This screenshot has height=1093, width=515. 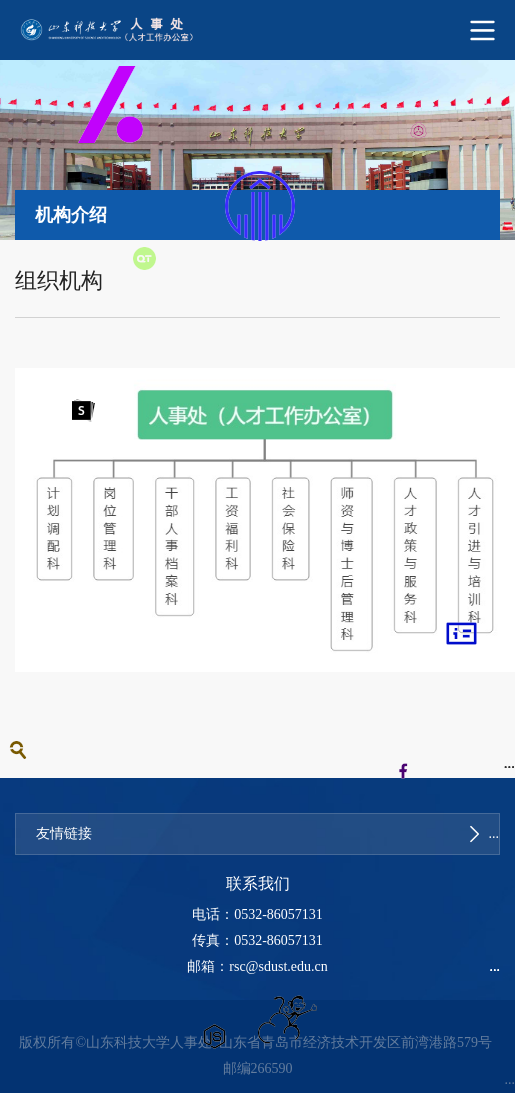 I want to click on boehringer ingelheim company logo, so click(x=260, y=206).